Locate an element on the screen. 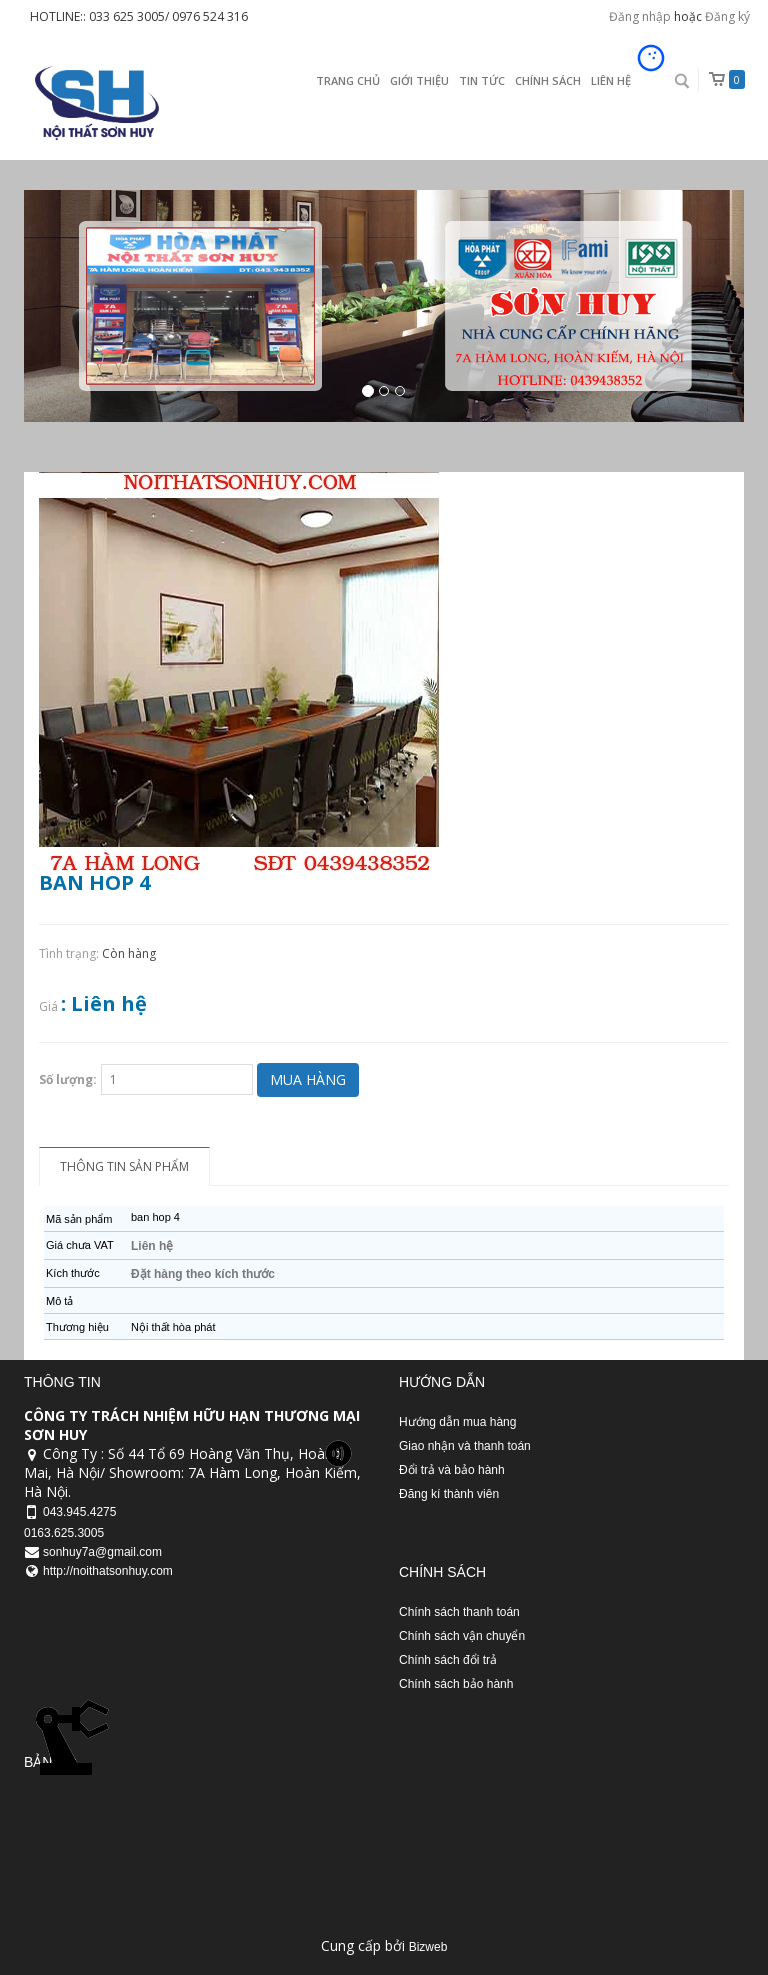 The width and height of the screenshot is (768, 1975). access precision manufacturing settings is located at coordinates (72, 1739).